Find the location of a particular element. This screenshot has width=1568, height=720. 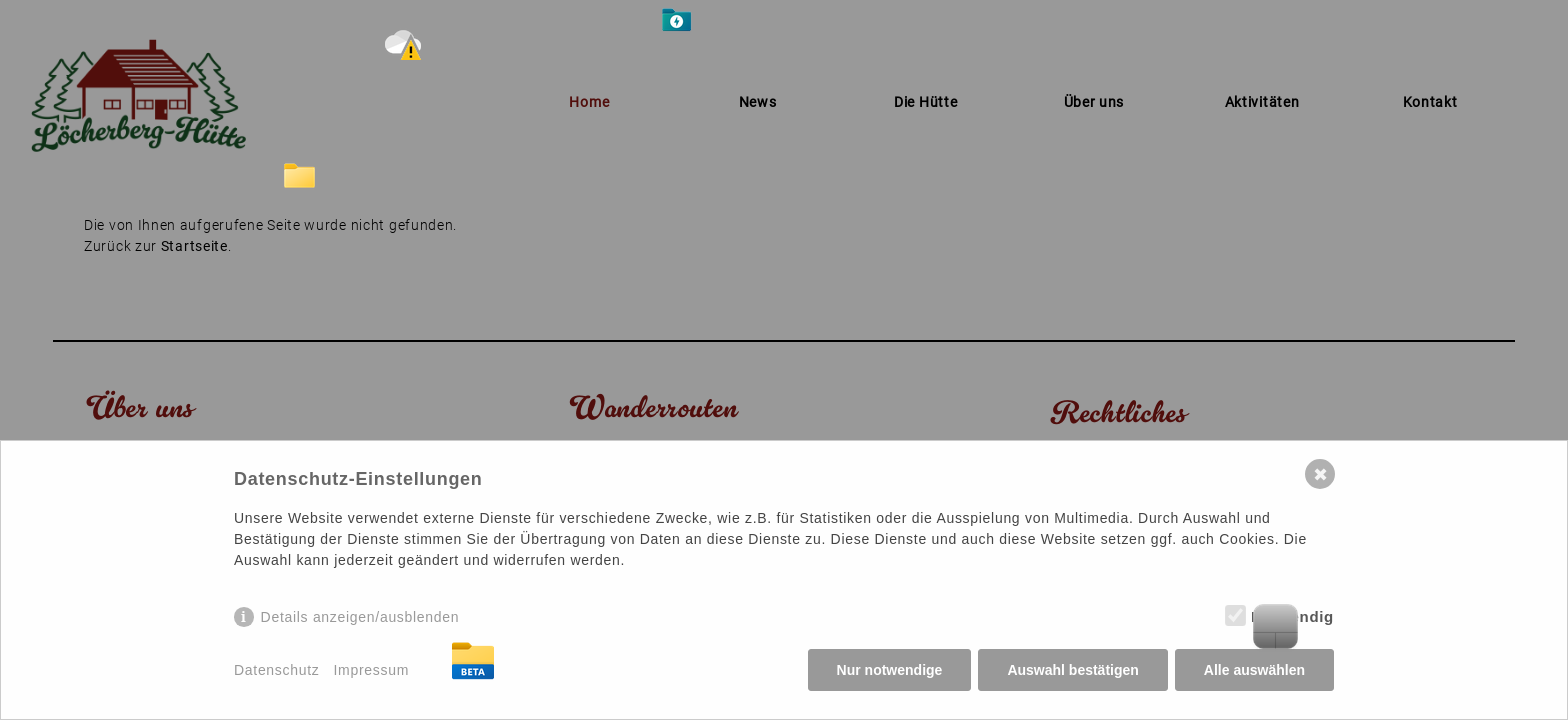

touchpad or trackpad input device settings is located at coordinates (1275, 626).